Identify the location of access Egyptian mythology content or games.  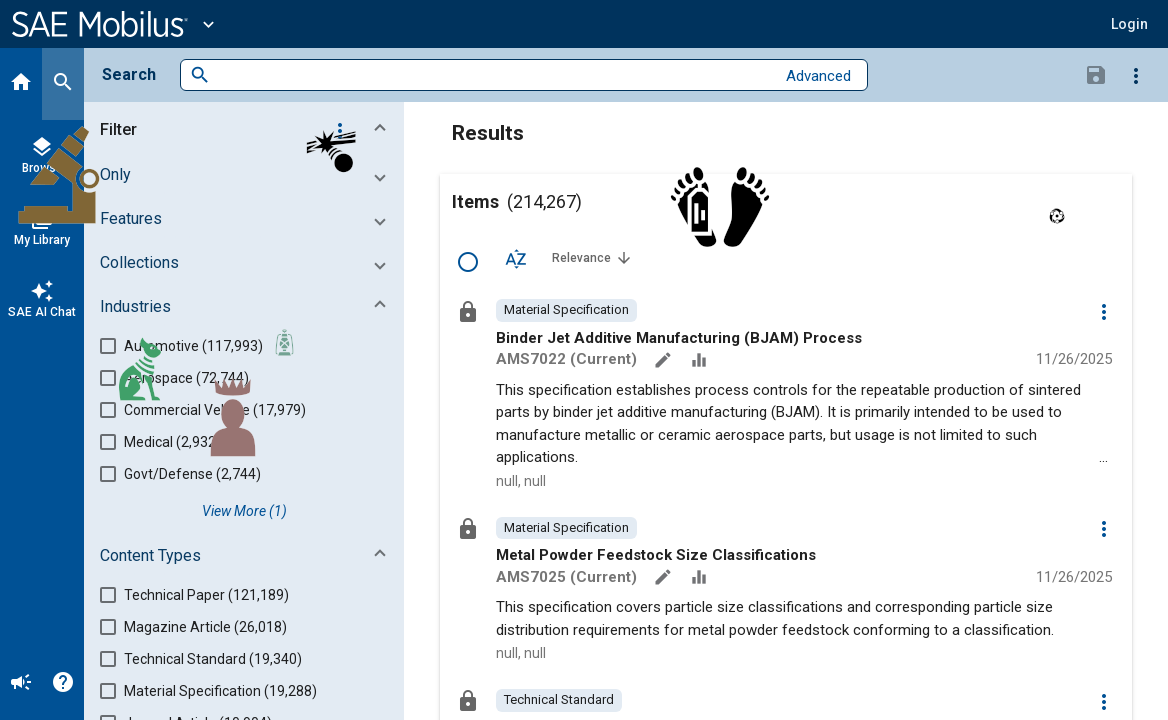
(140, 369).